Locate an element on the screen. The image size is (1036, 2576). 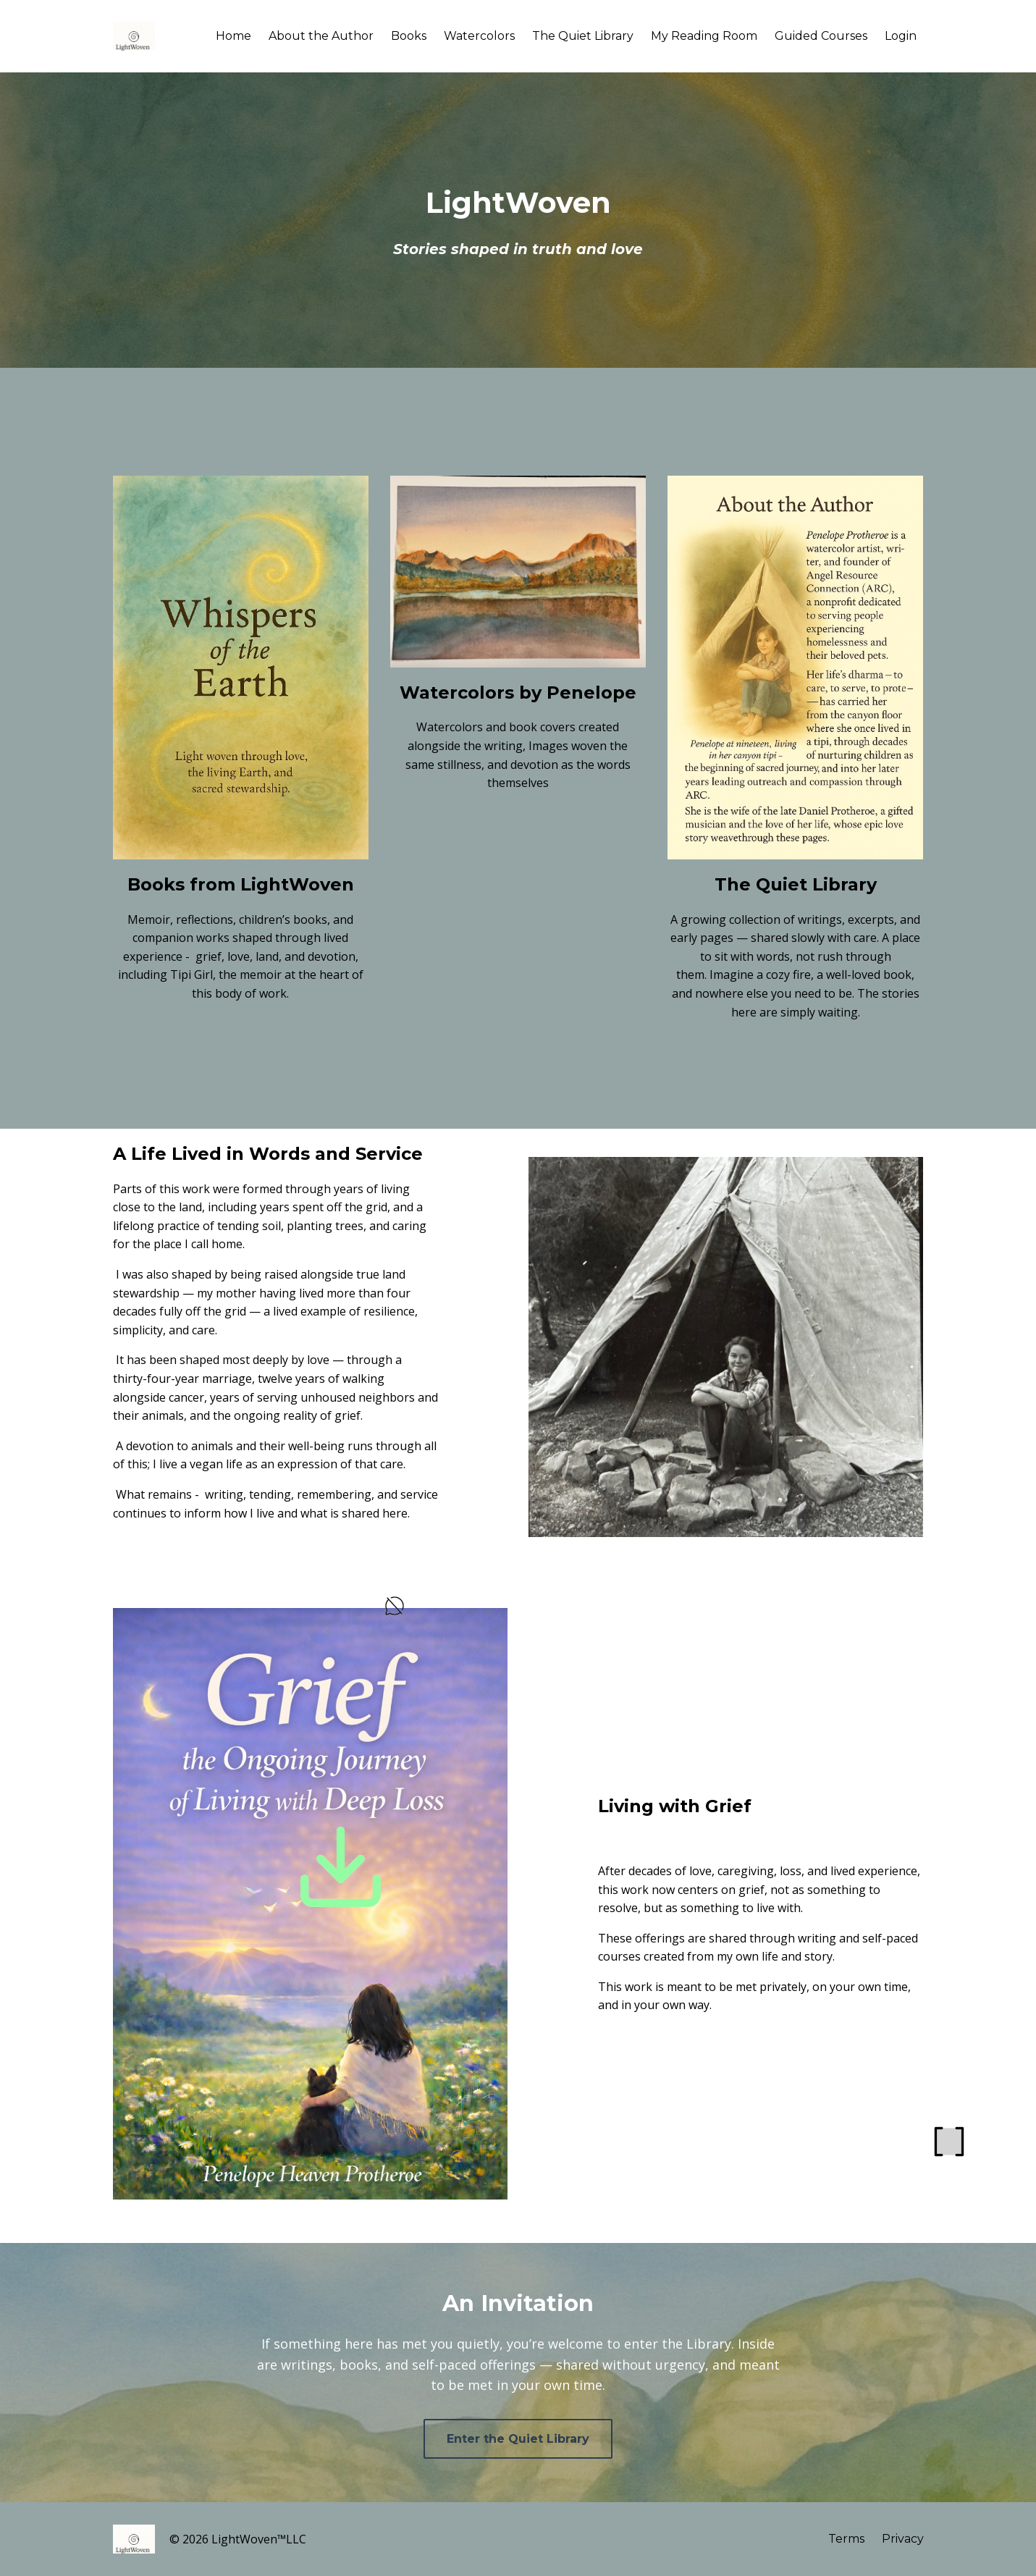
mute or disable chat notifications is located at coordinates (395, 1606).